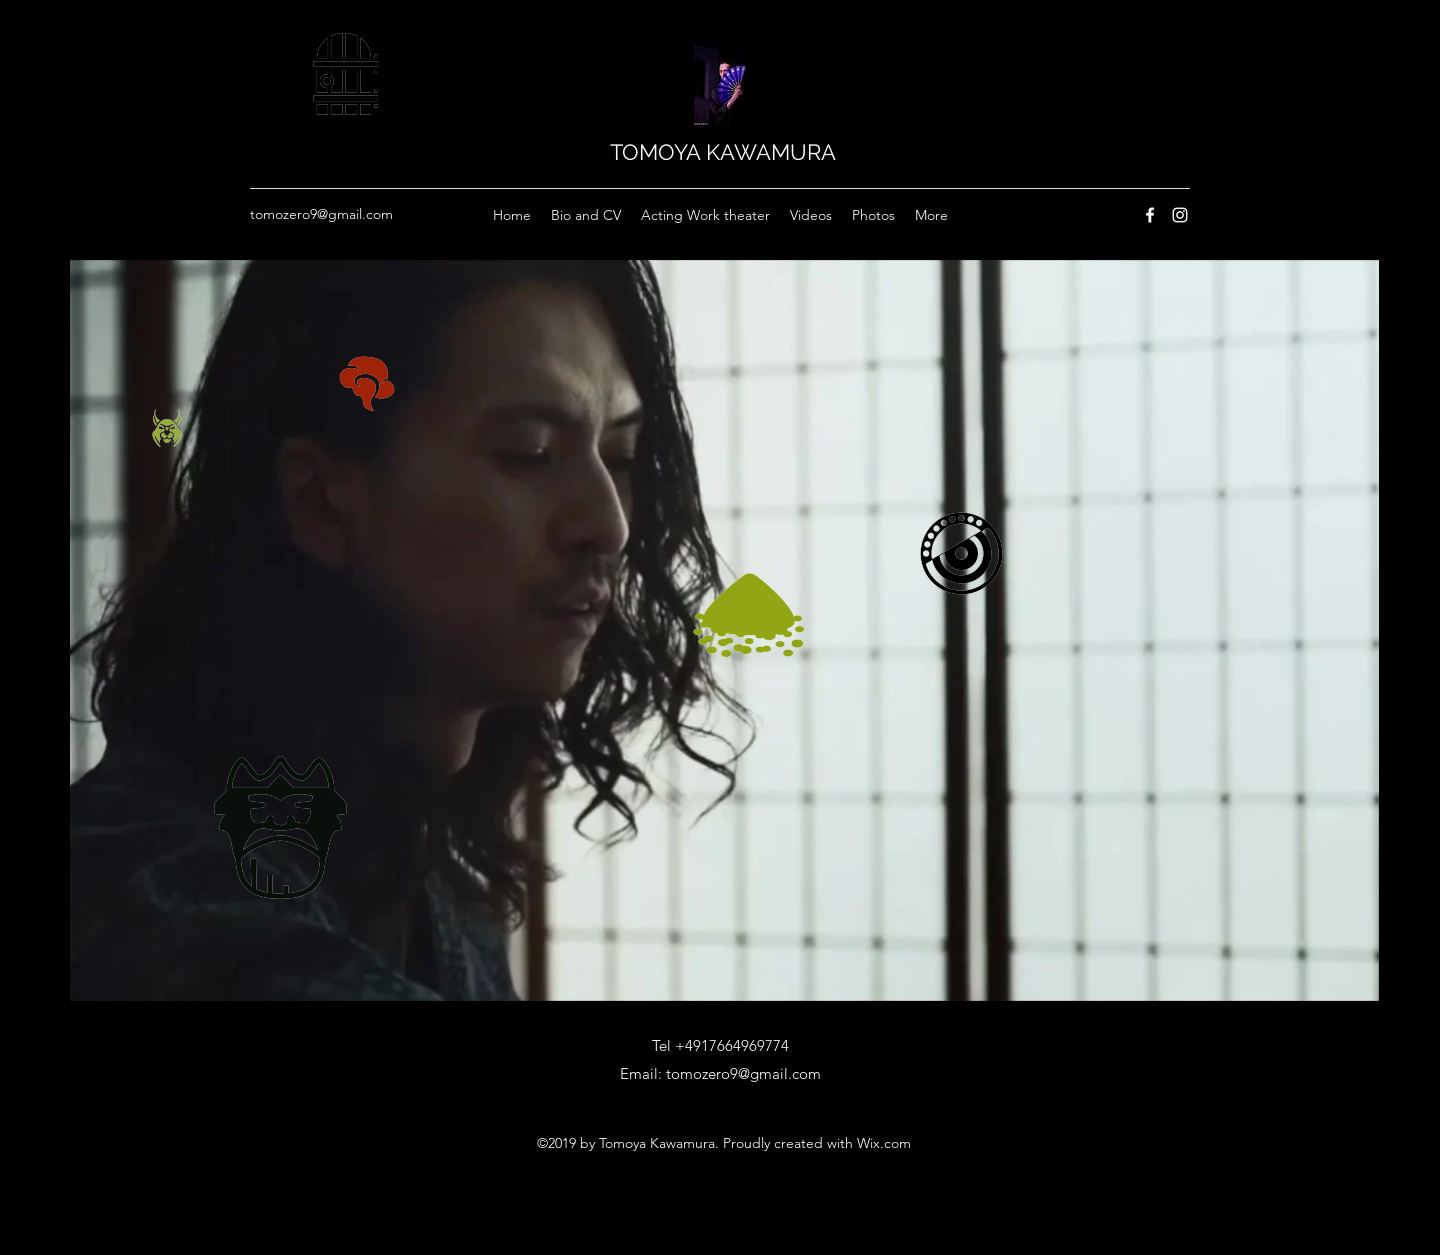 This screenshot has width=1440, height=1255. What do you see at coordinates (367, 384) in the screenshot?
I see `open Steam gaming platform` at bounding box center [367, 384].